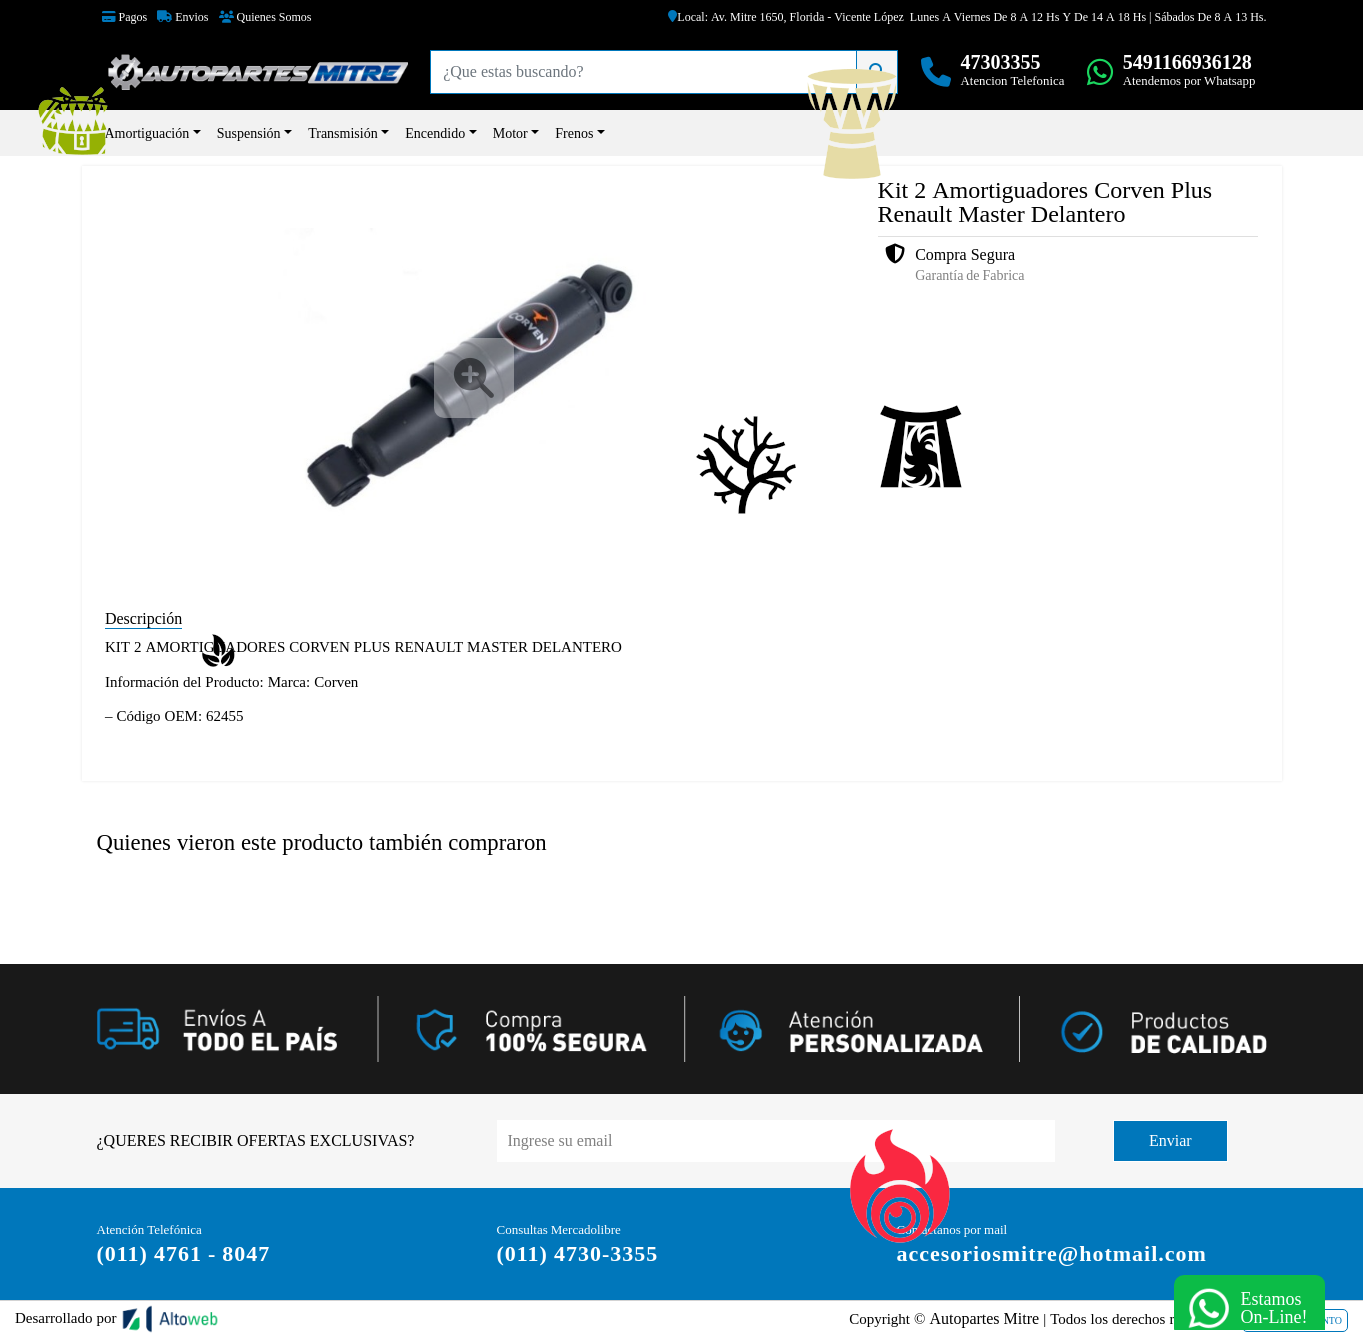  Describe the element at coordinates (218, 650) in the screenshot. I see `indicates eco-friendly or organic option` at that location.